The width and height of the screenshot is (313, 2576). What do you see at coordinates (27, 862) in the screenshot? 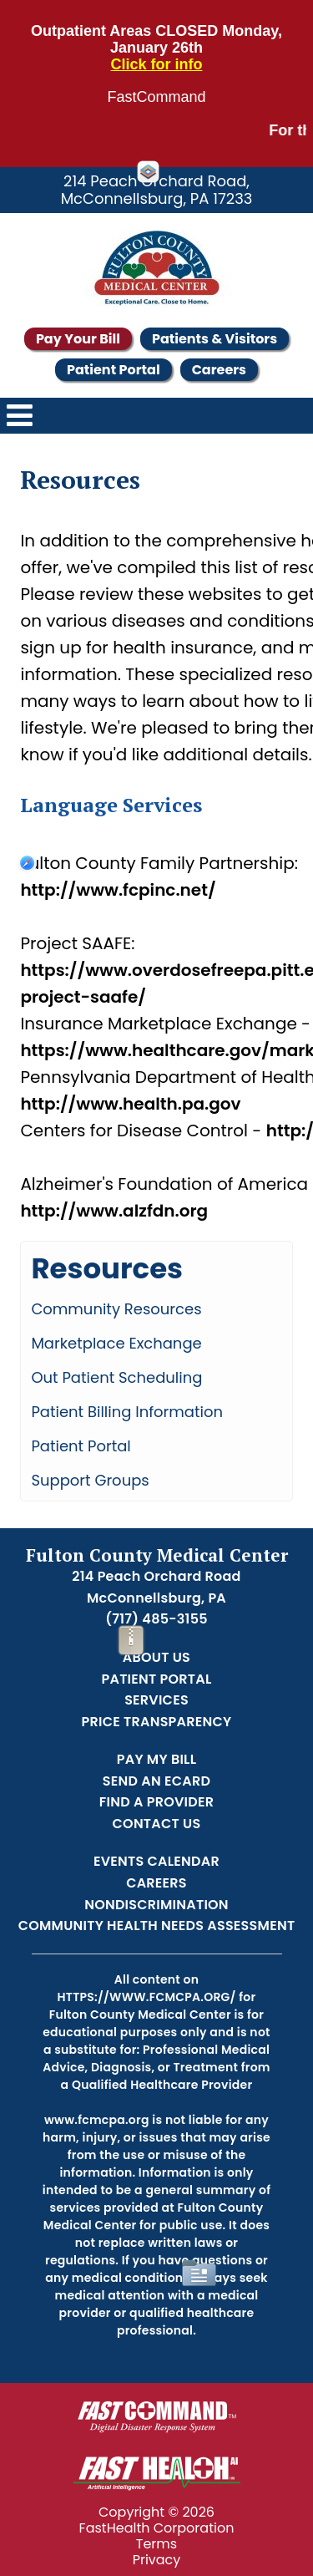
I see `open Safari web browser` at bounding box center [27, 862].